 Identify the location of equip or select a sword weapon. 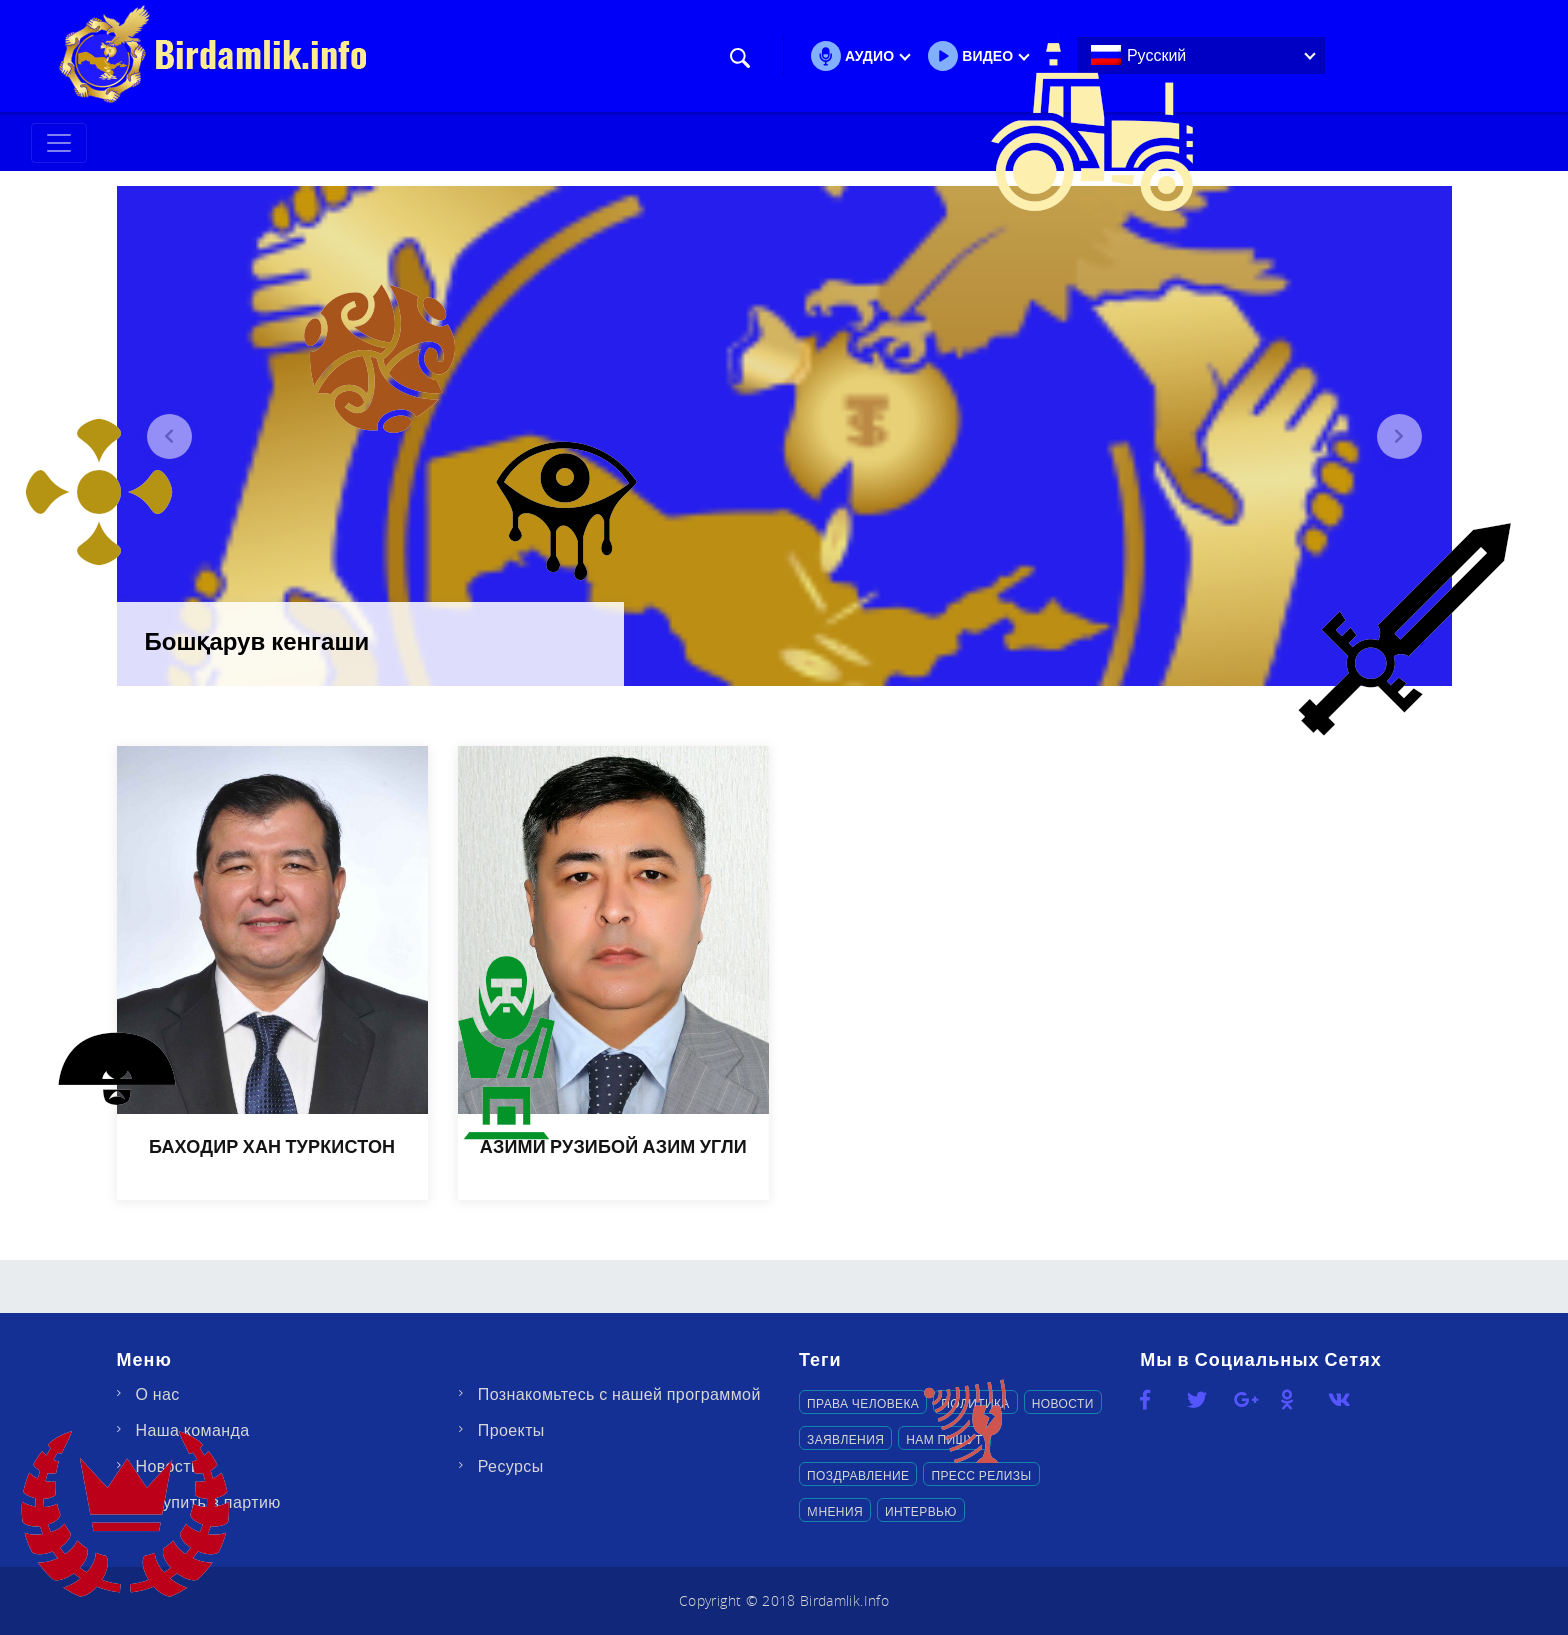
(1404, 628).